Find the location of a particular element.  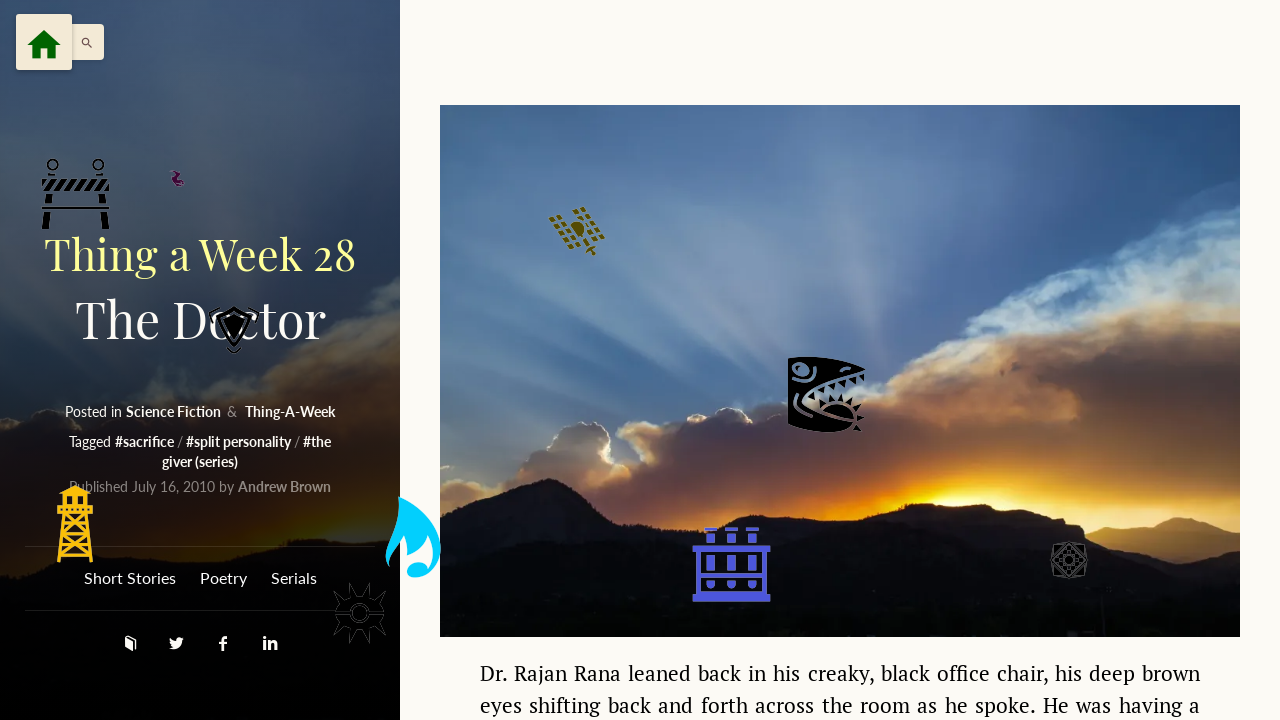

access laboratory or science features is located at coordinates (731, 563).